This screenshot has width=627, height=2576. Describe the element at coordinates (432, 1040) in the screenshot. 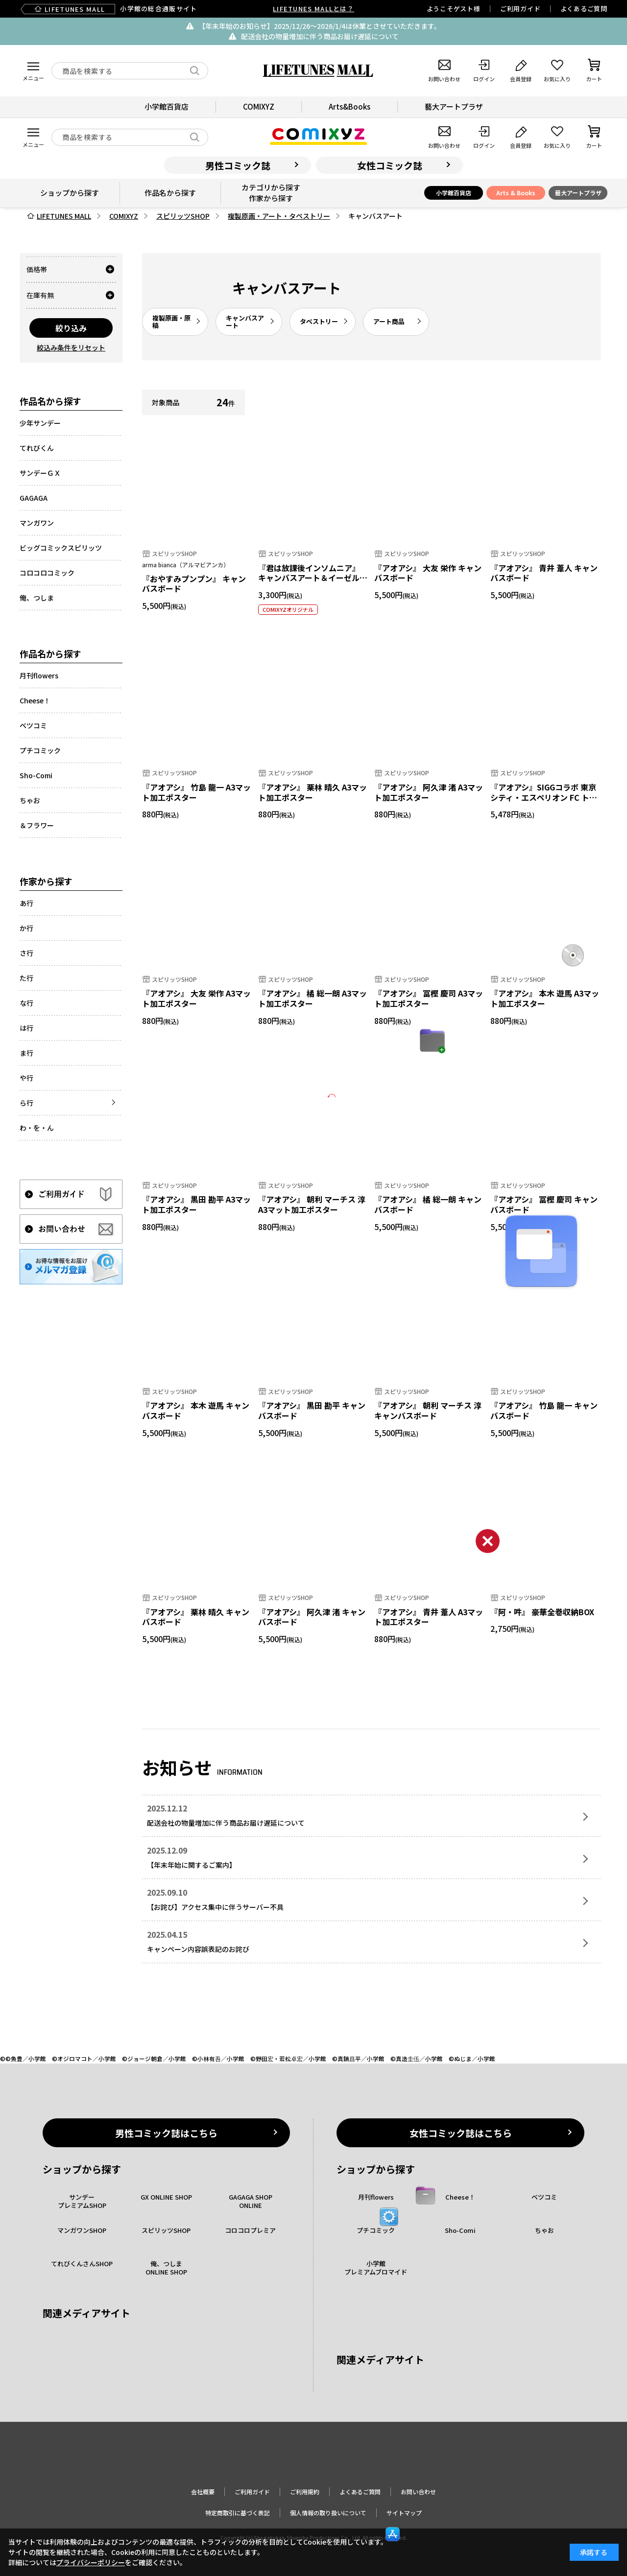

I see `create a new folder` at that location.